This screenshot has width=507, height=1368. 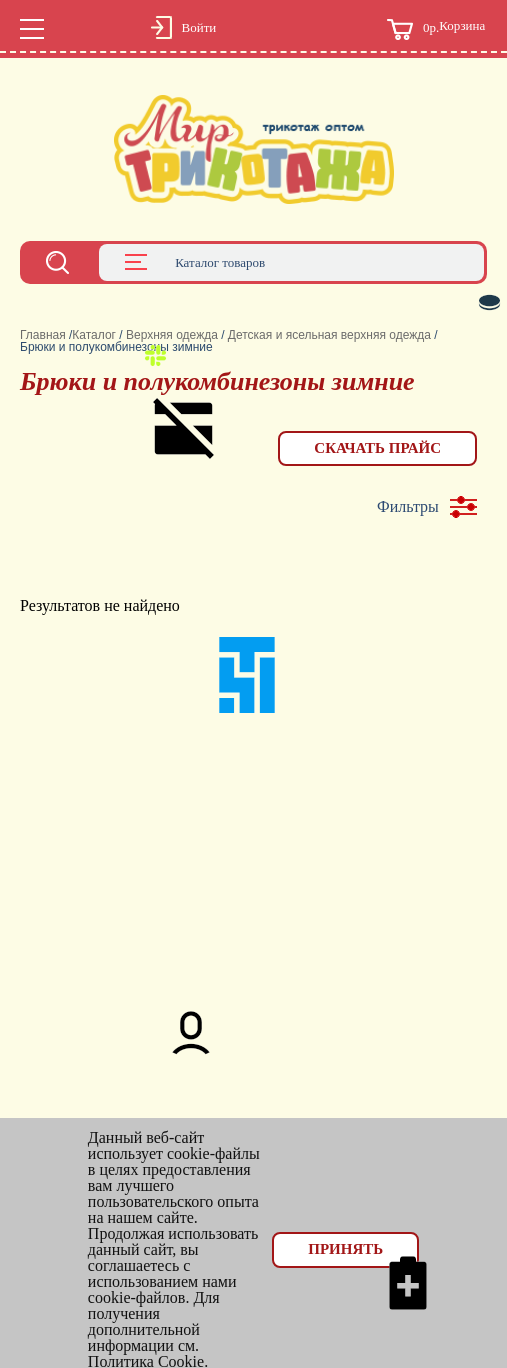 I want to click on view user profile, so click(x=191, y=1033).